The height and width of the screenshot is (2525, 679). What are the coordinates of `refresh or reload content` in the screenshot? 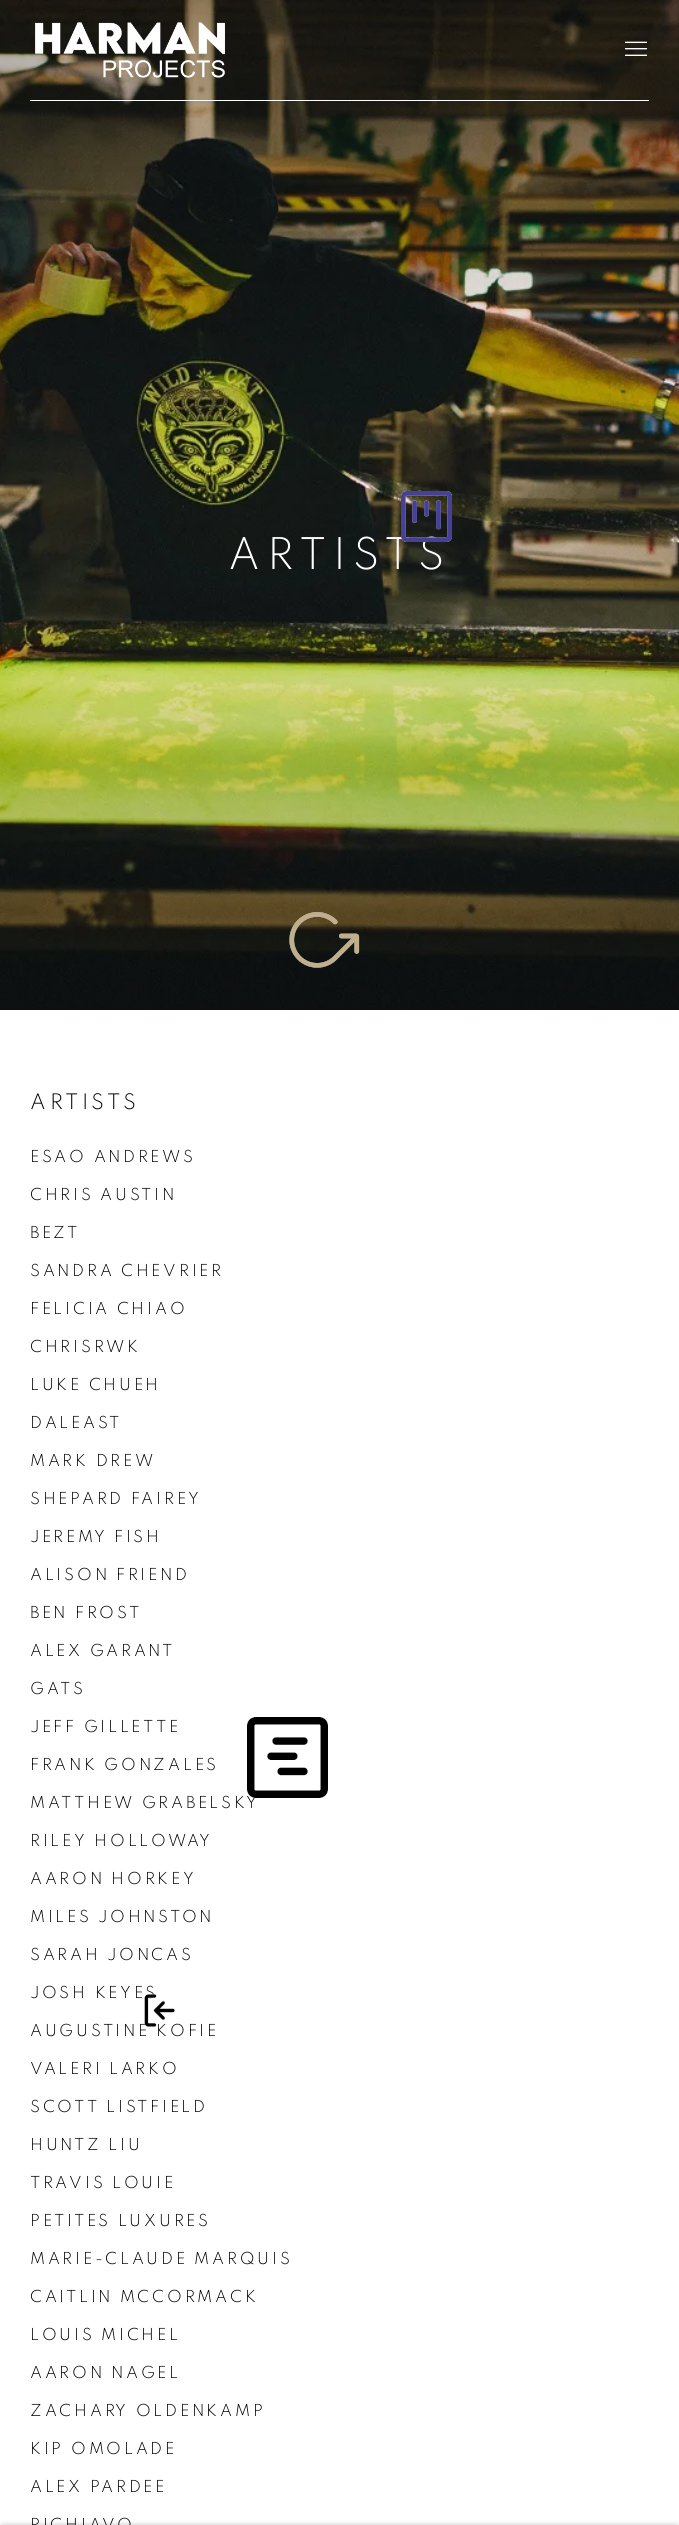 It's located at (325, 940).